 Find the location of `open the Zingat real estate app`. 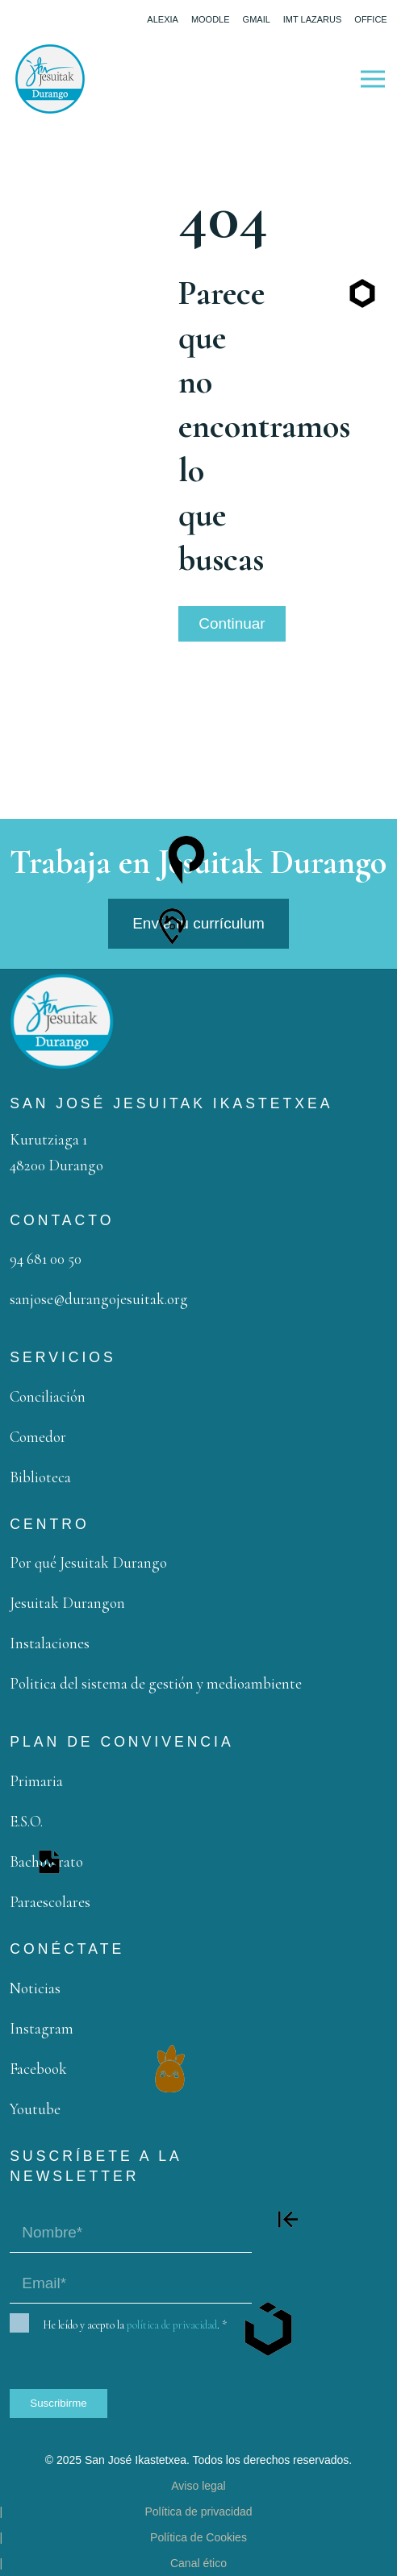

open the Zingat real estate app is located at coordinates (172, 926).